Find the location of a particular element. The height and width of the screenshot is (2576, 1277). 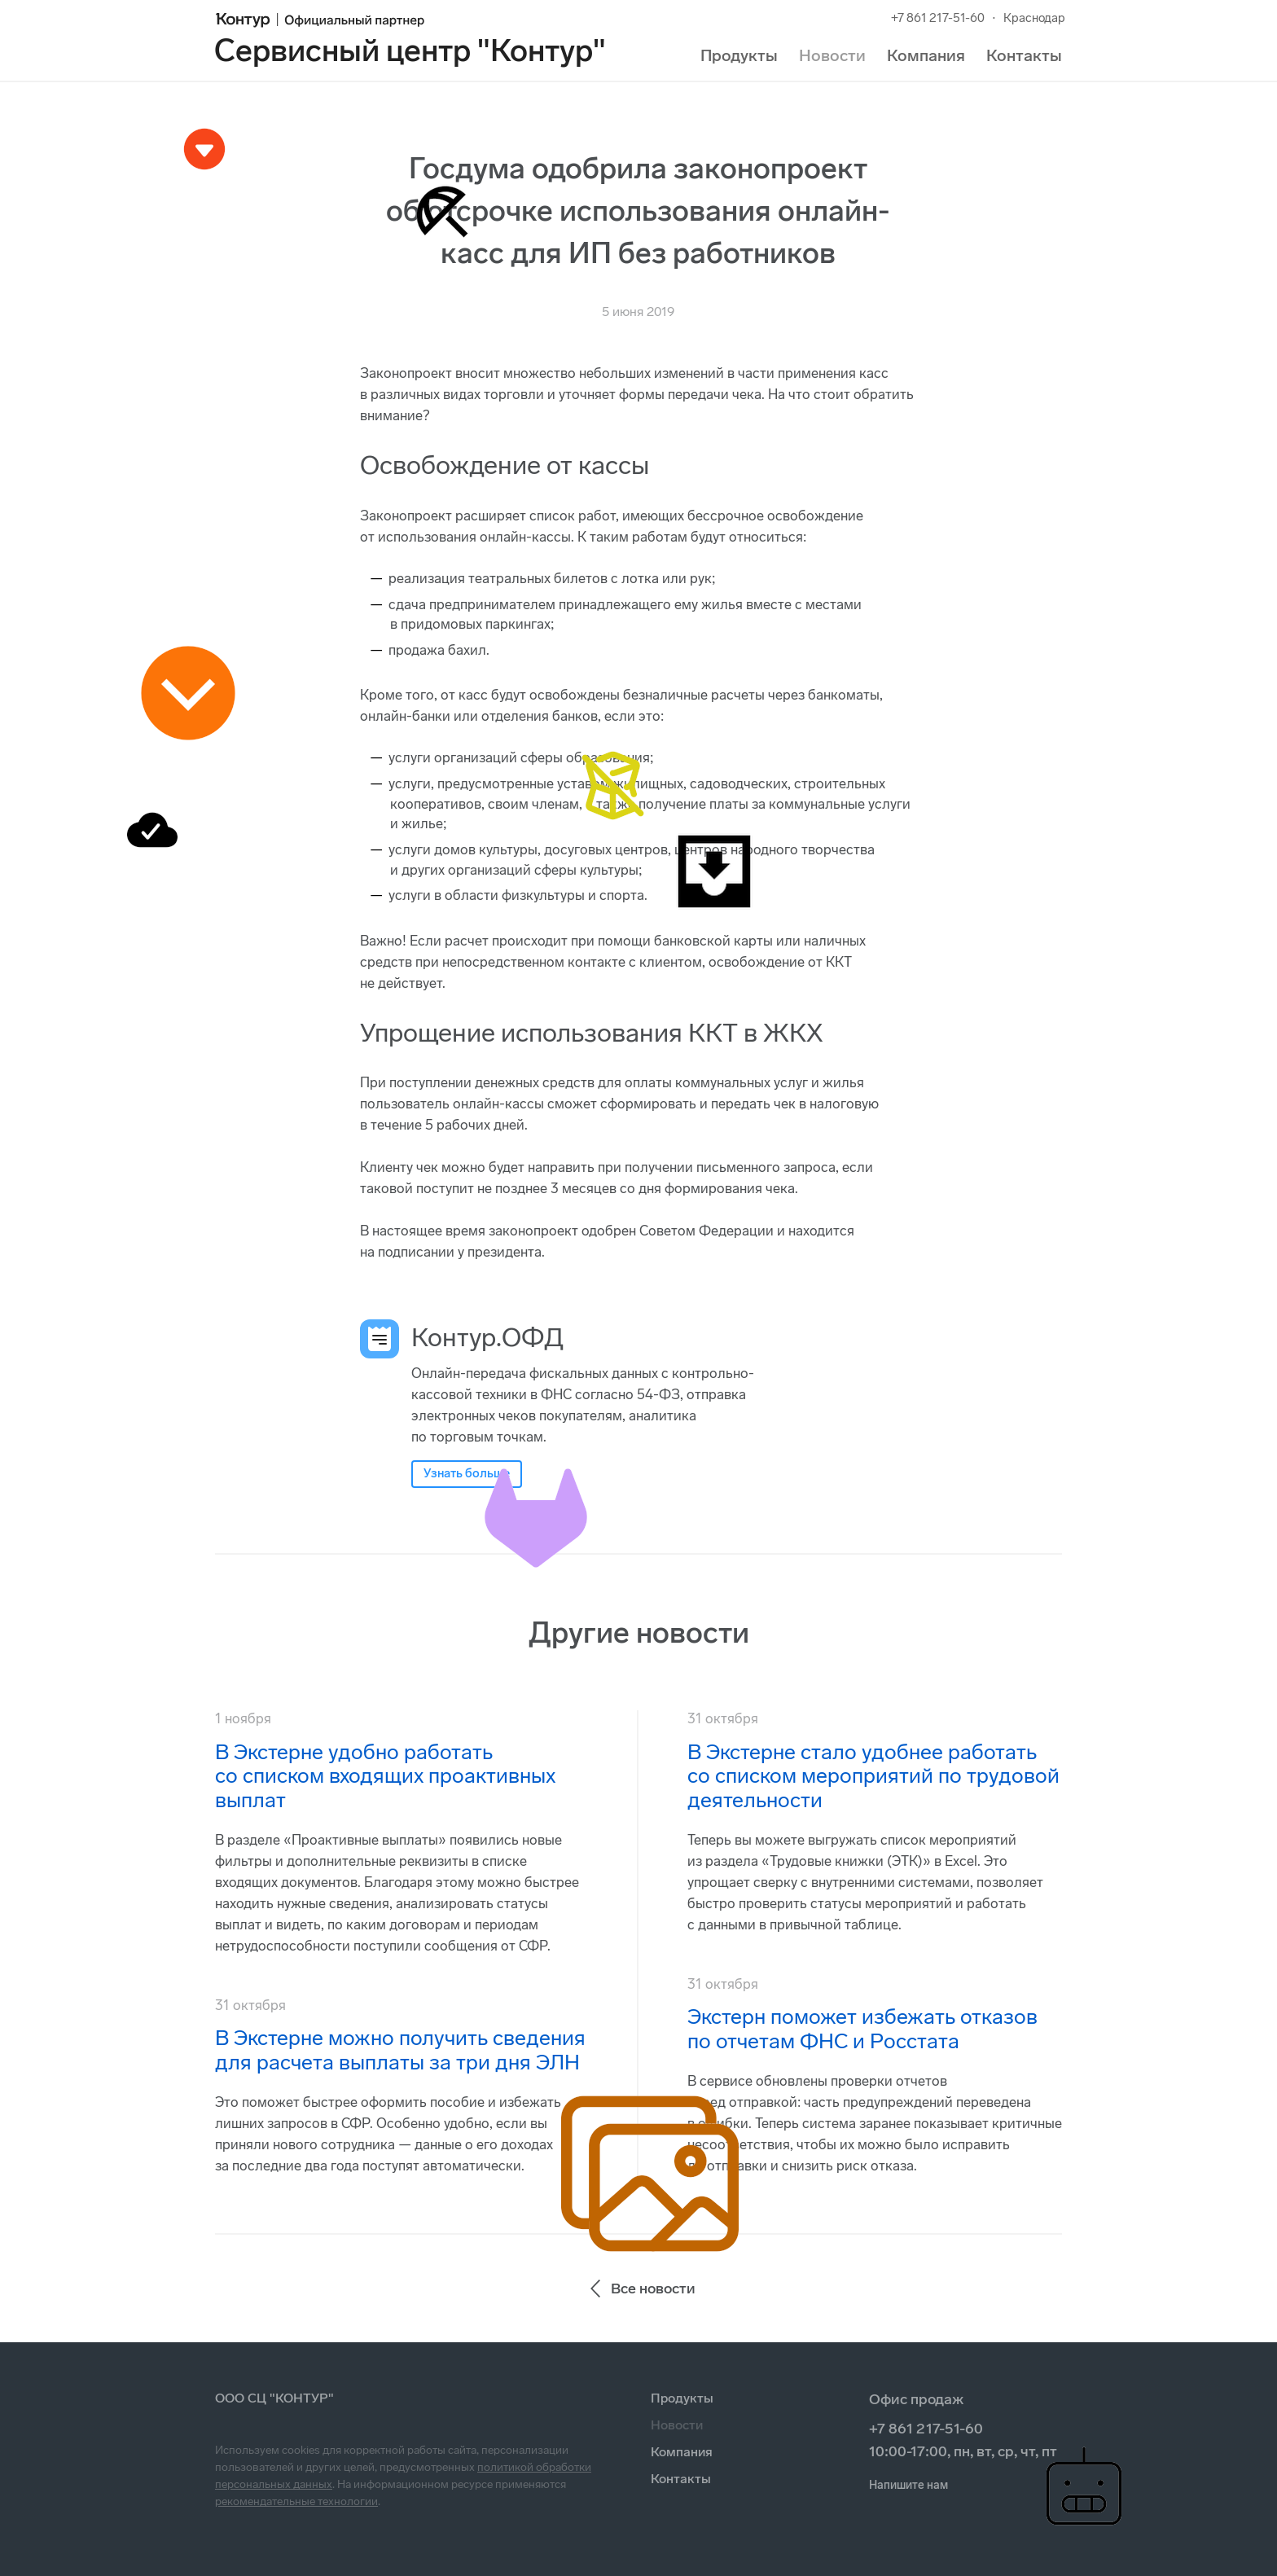

expand to show more content is located at coordinates (188, 693).